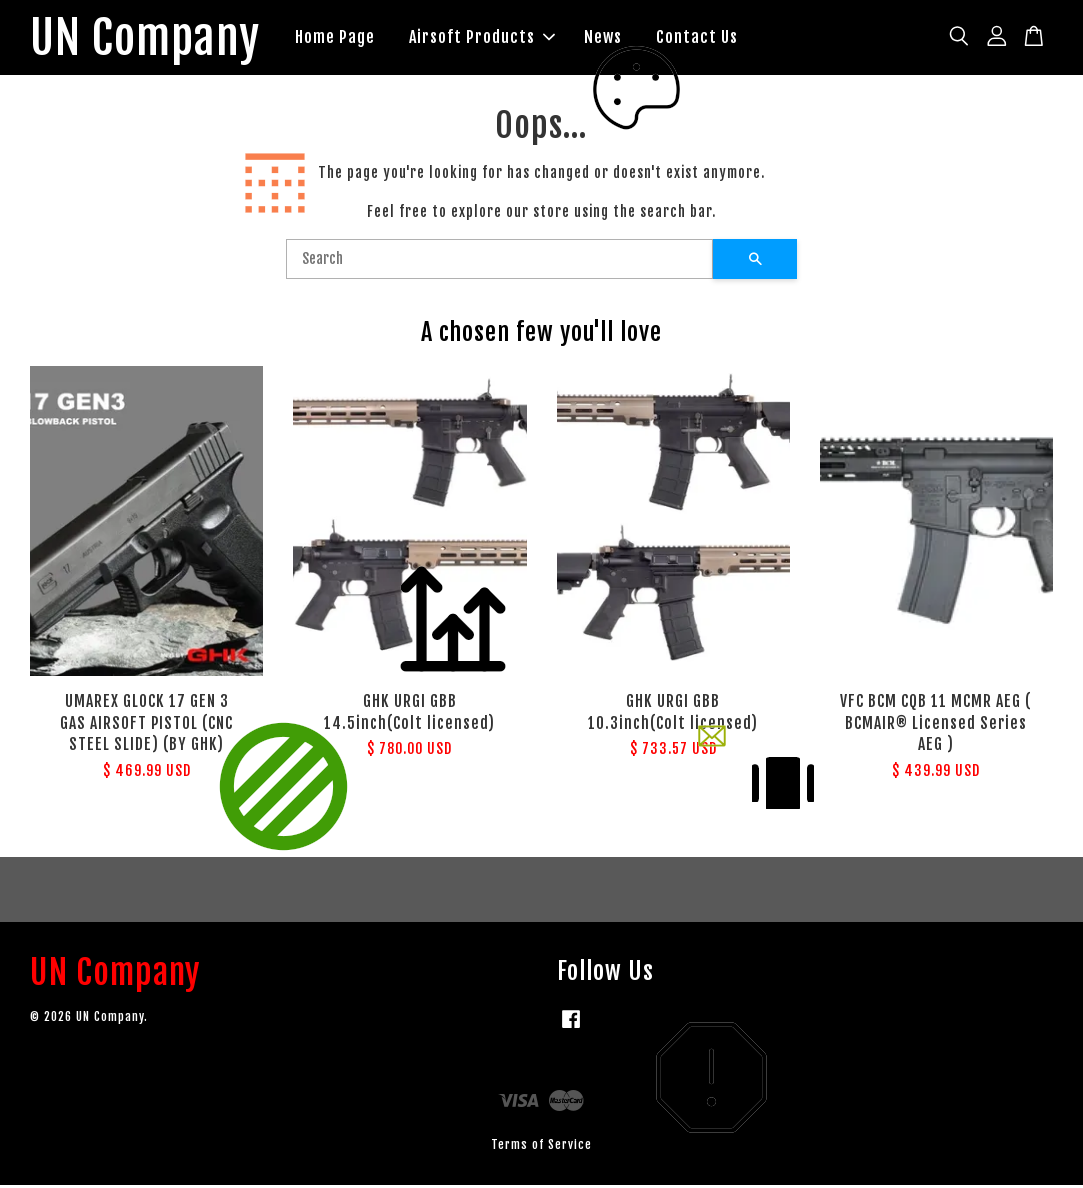 The image size is (1083, 1188). I want to click on access boules or pétanque game, so click(283, 786).